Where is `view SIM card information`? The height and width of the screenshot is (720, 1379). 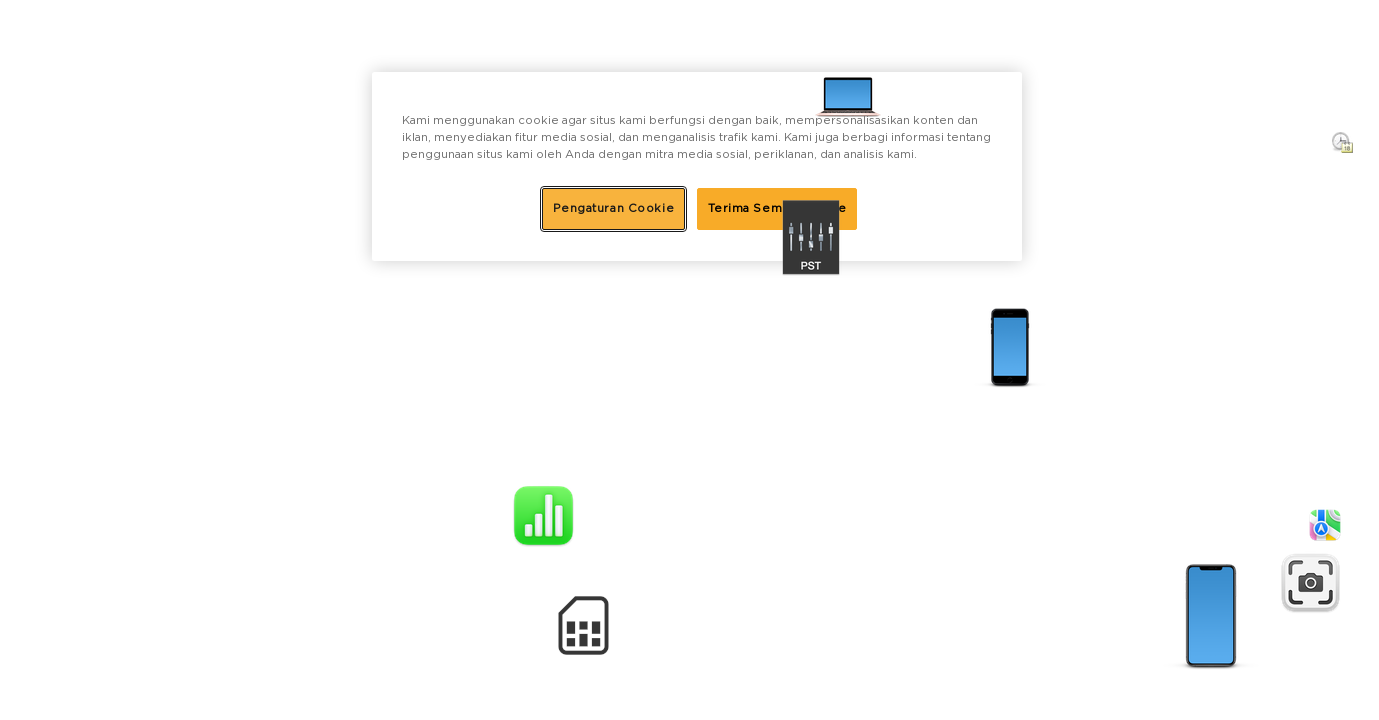 view SIM card information is located at coordinates (583, 625).